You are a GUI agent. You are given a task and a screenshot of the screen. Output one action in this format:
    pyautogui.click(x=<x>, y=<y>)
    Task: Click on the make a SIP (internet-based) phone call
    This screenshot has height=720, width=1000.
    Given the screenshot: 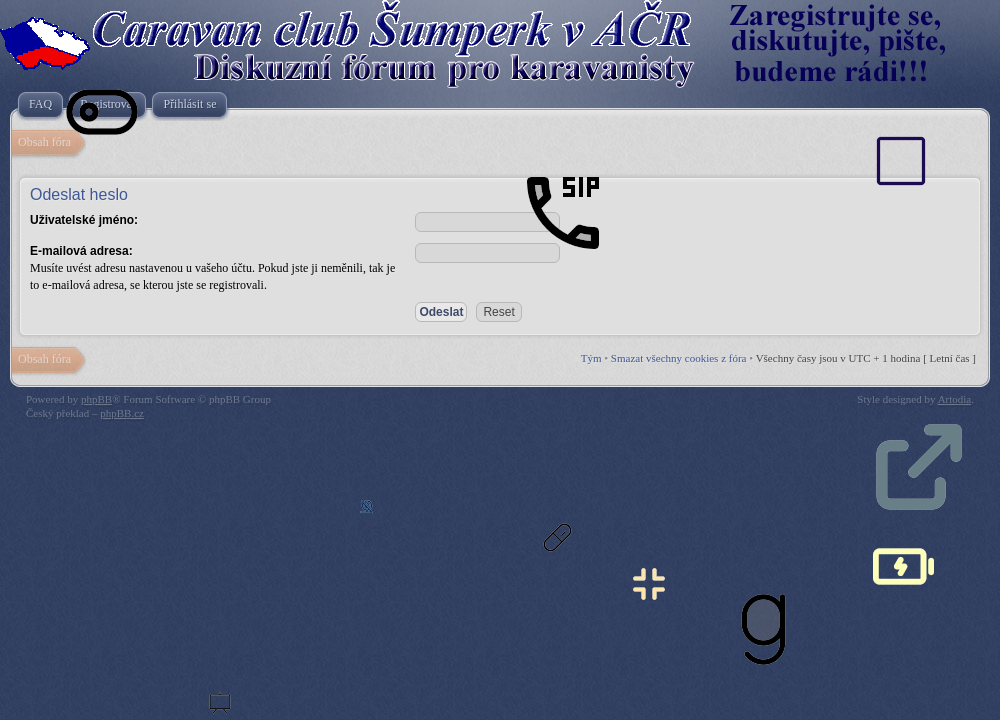 What is the action you would take?
    pyautogui.click(x=563, y=213)
    